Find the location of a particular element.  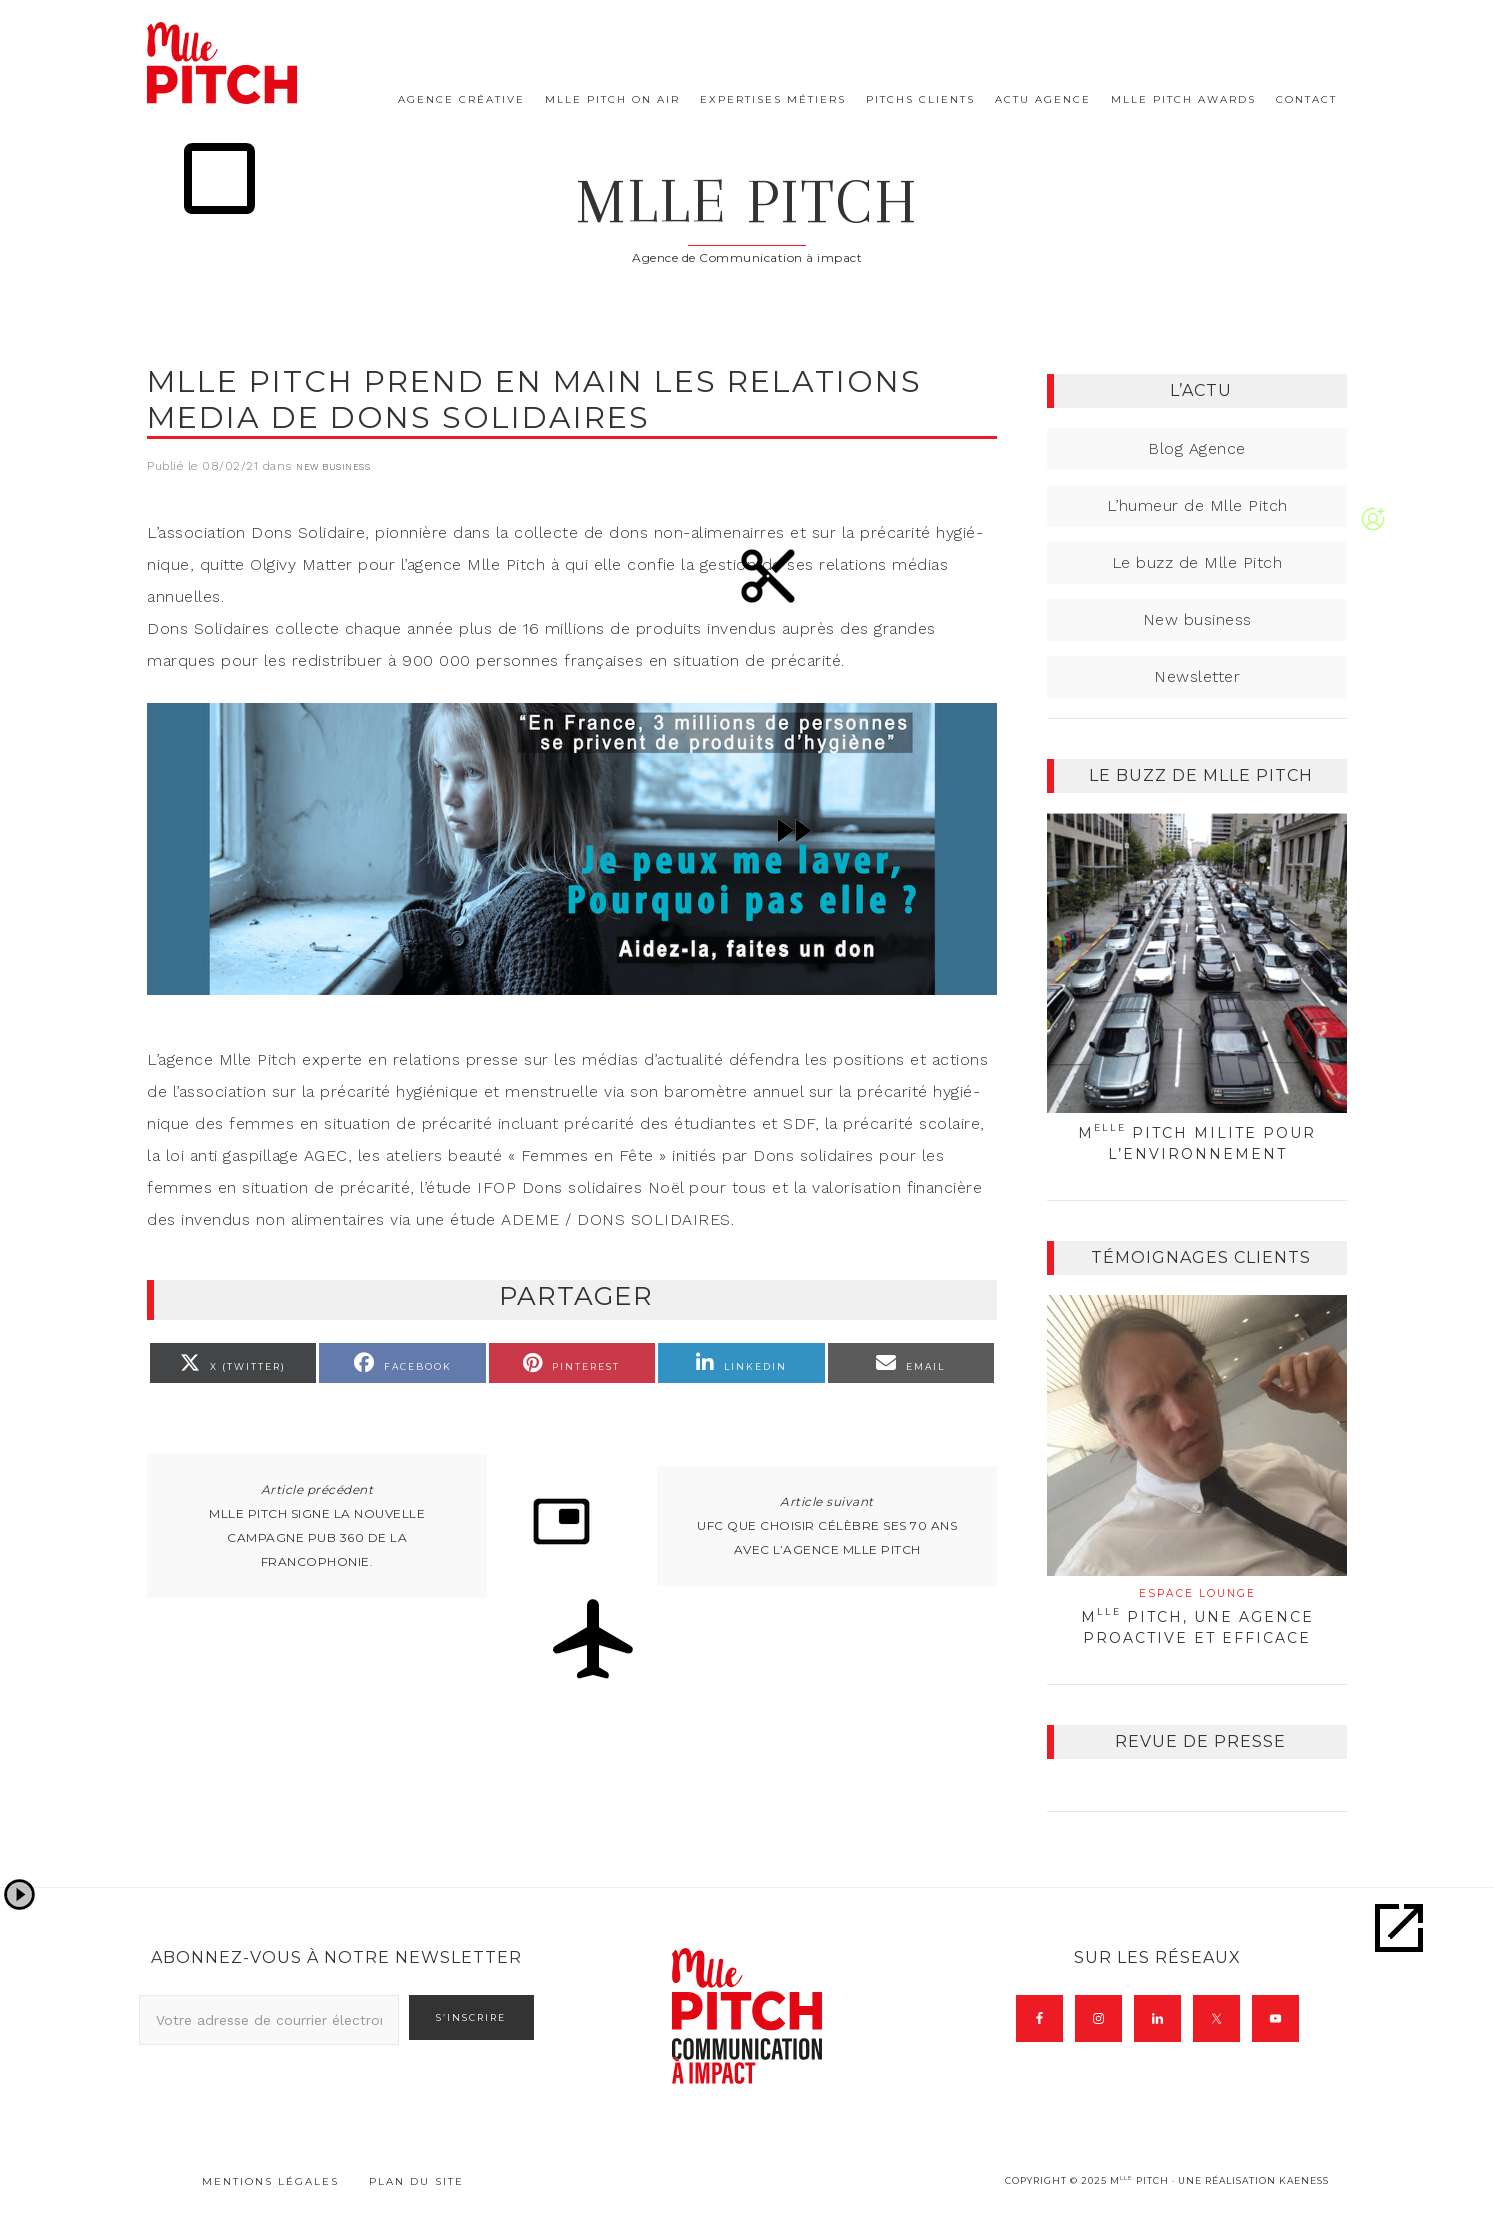

enable picture-in-picture mode is located at coordinates (561, 1521).